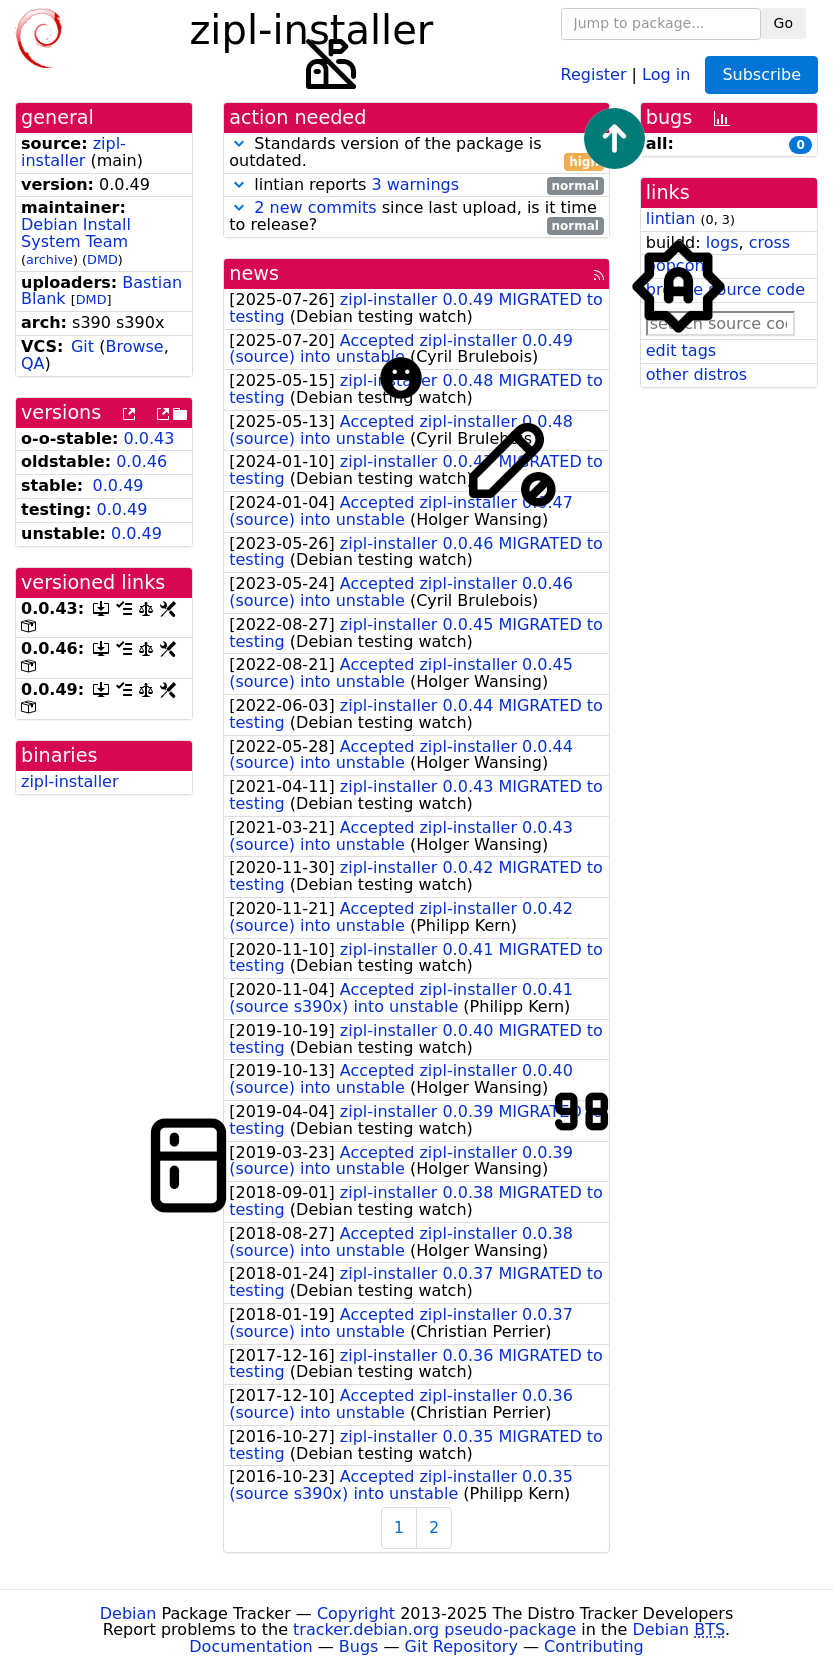 The width and height of the screenshot is (833, 1672). Describe the element at coordinates (508, 459) in the screenshot. I see `cancel editing mode` at that location.